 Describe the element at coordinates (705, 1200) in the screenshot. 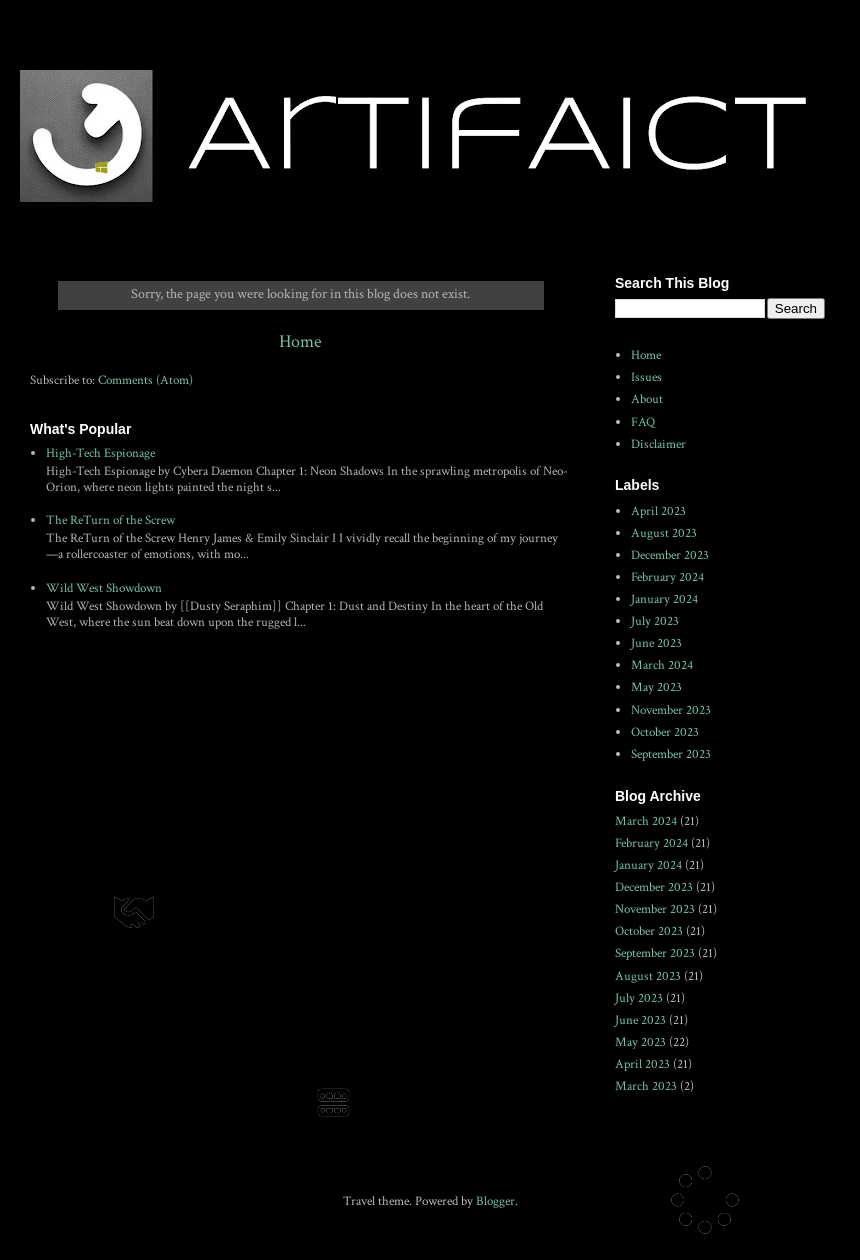

I see `indicates content is loading` at that location.